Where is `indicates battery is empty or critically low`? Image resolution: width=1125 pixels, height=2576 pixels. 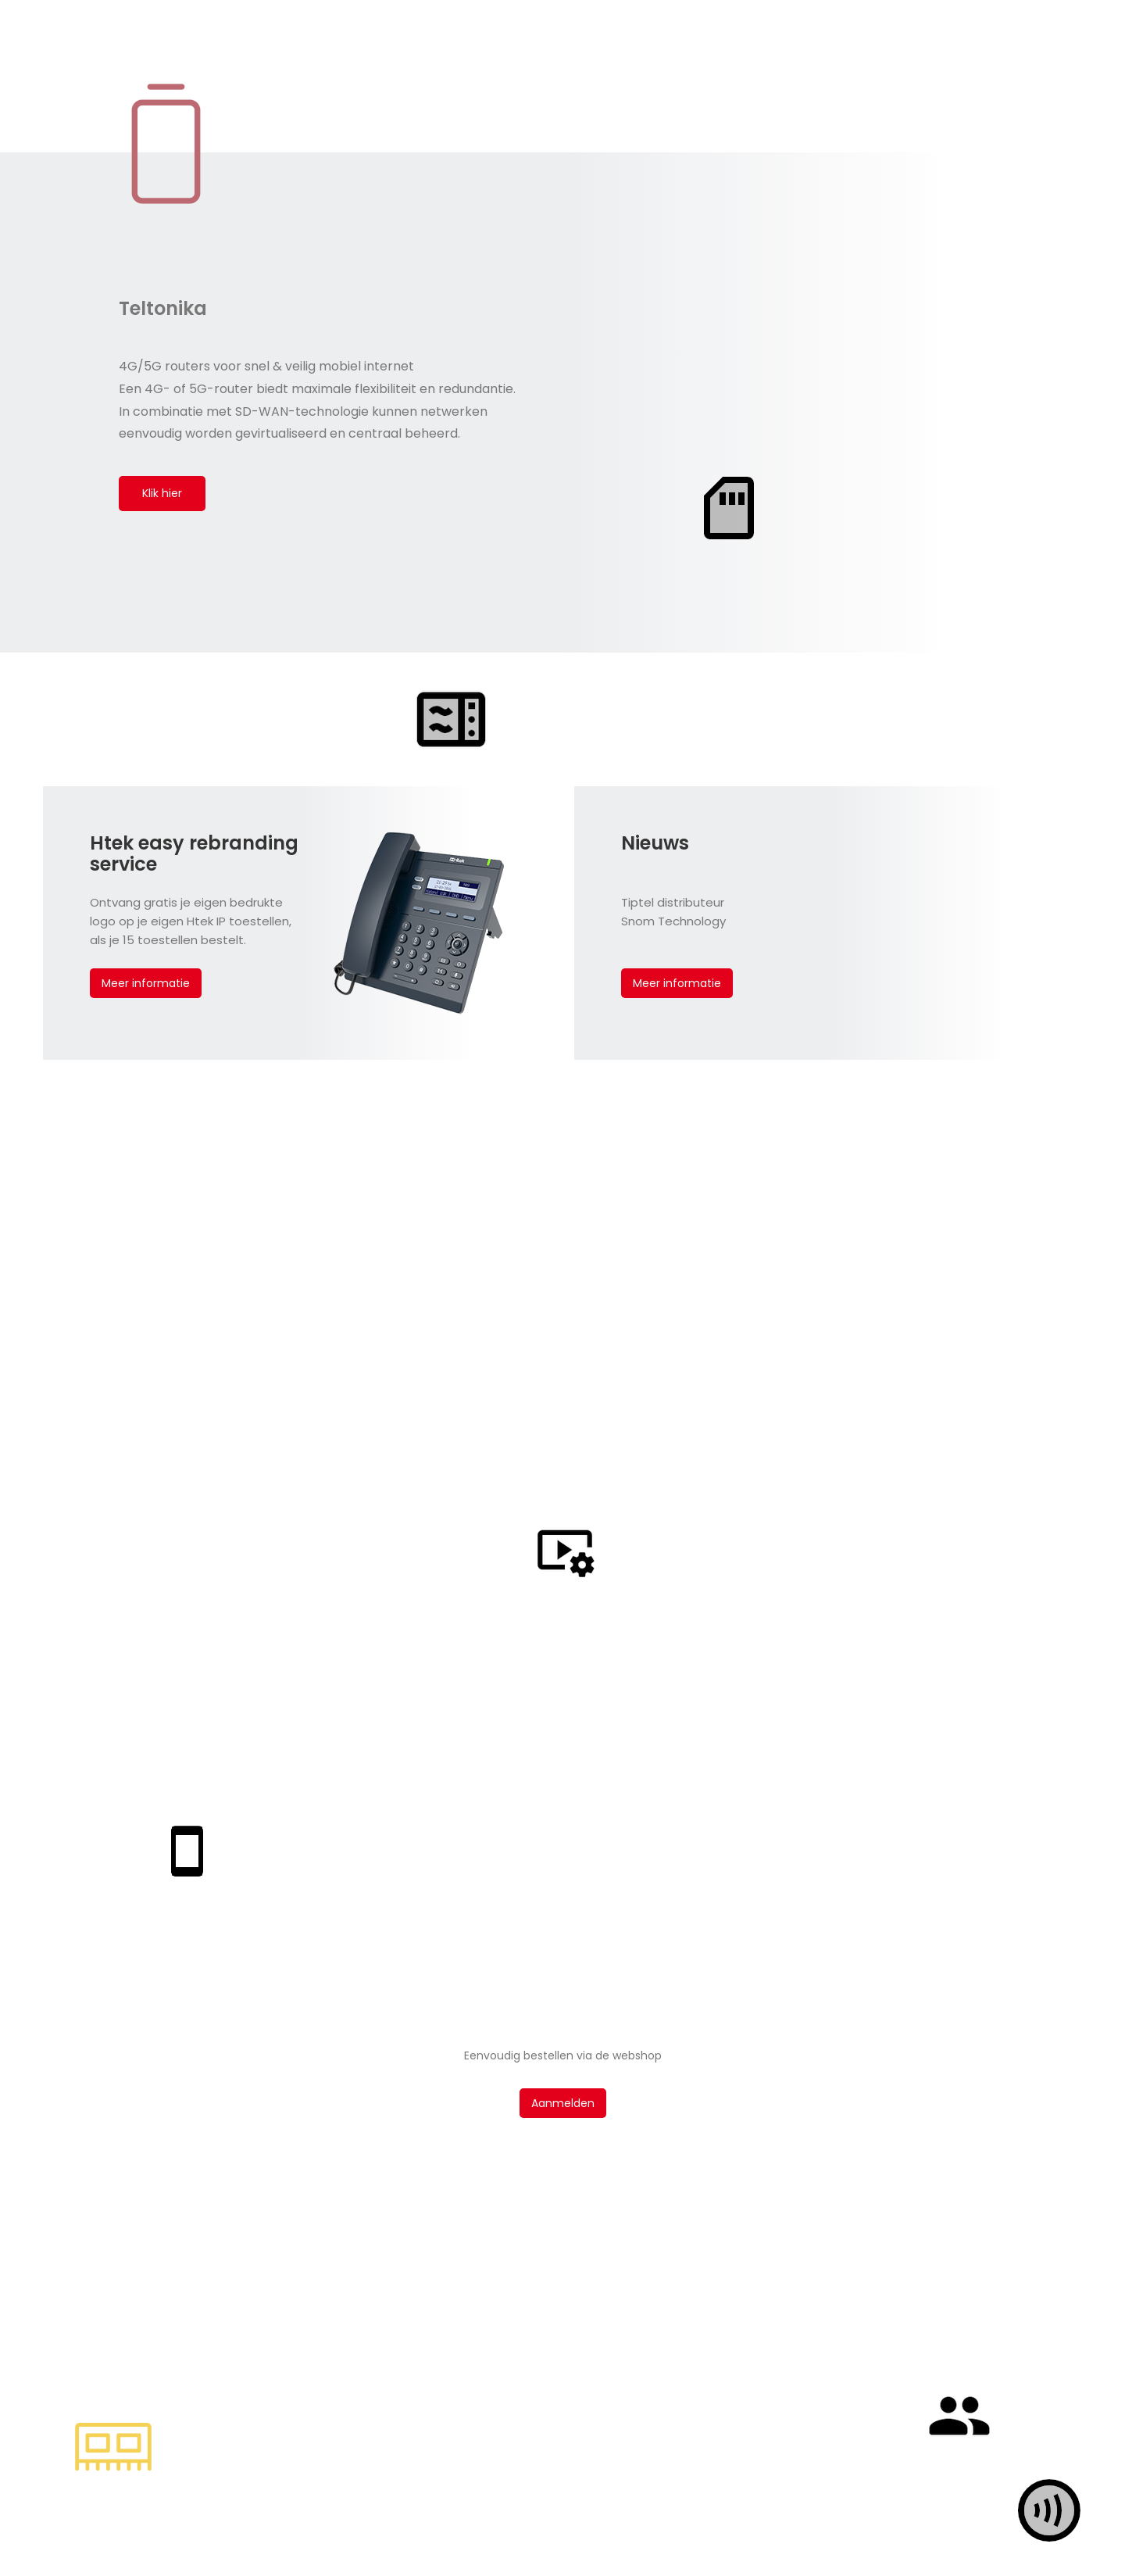
indicates battery is empty or critically low is located at coordinates (166, 145).